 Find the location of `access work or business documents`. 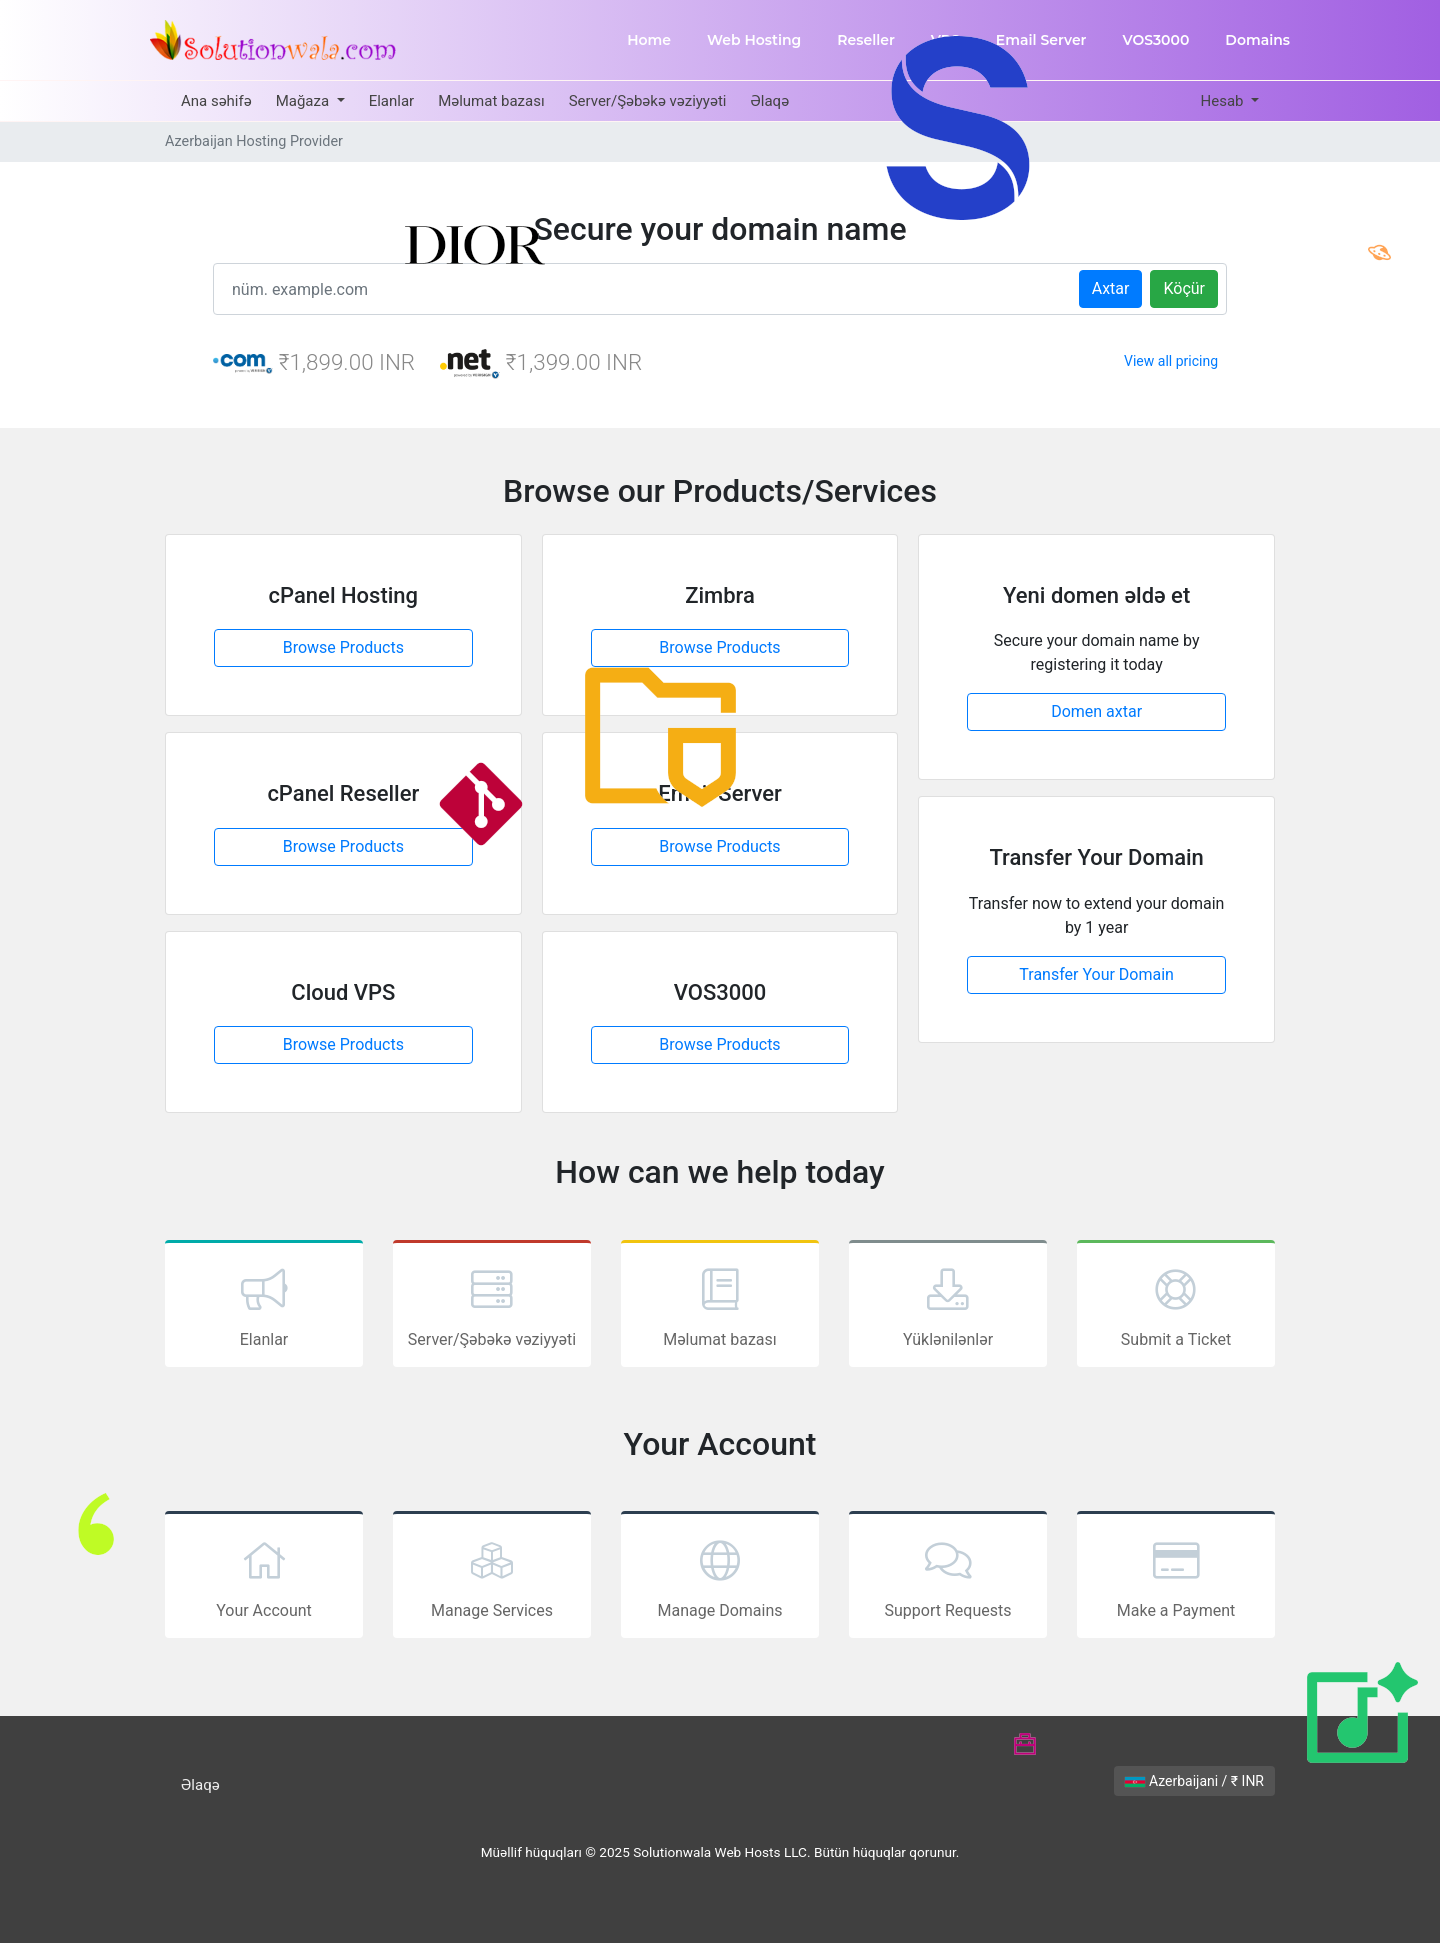

access work or business documents is located at coordinates (1025, 1745).